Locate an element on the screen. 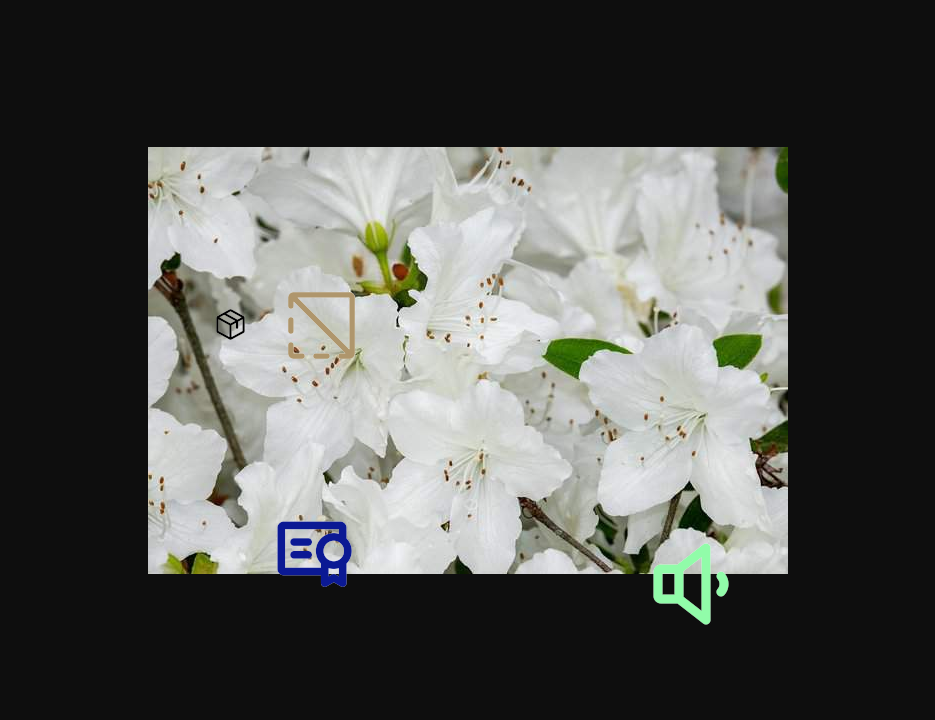  view order or shipment details is located at coordinates (230, 324).